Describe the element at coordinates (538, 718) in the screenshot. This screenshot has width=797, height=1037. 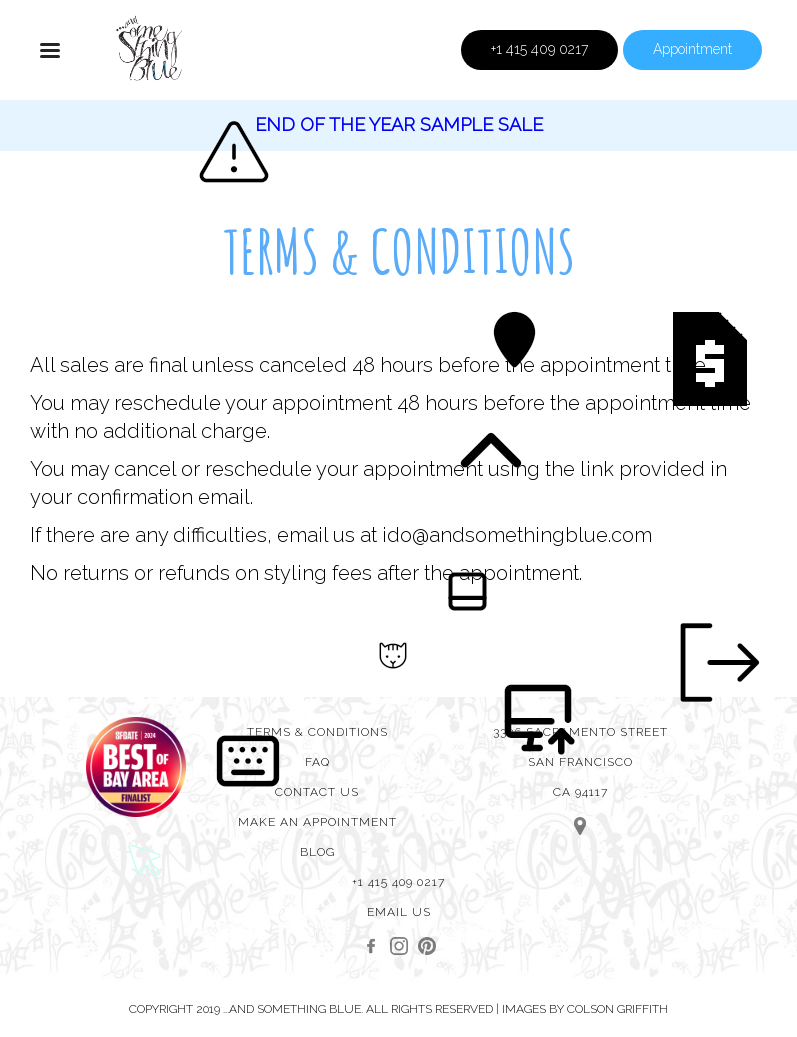
I see `upload content to desktop computer` at that location.